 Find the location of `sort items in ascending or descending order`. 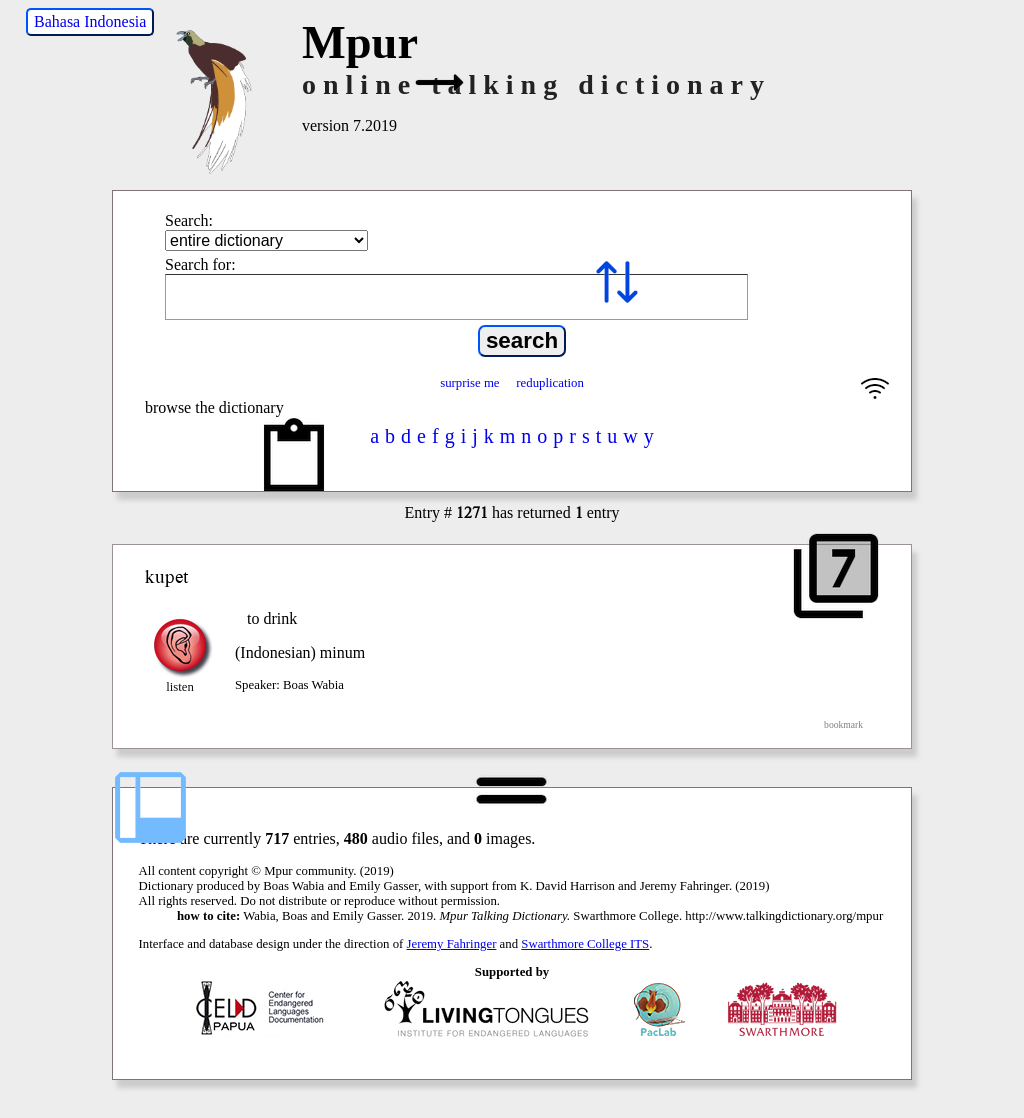

sort items in ascending or descending order is located at coordinates (617, 282).